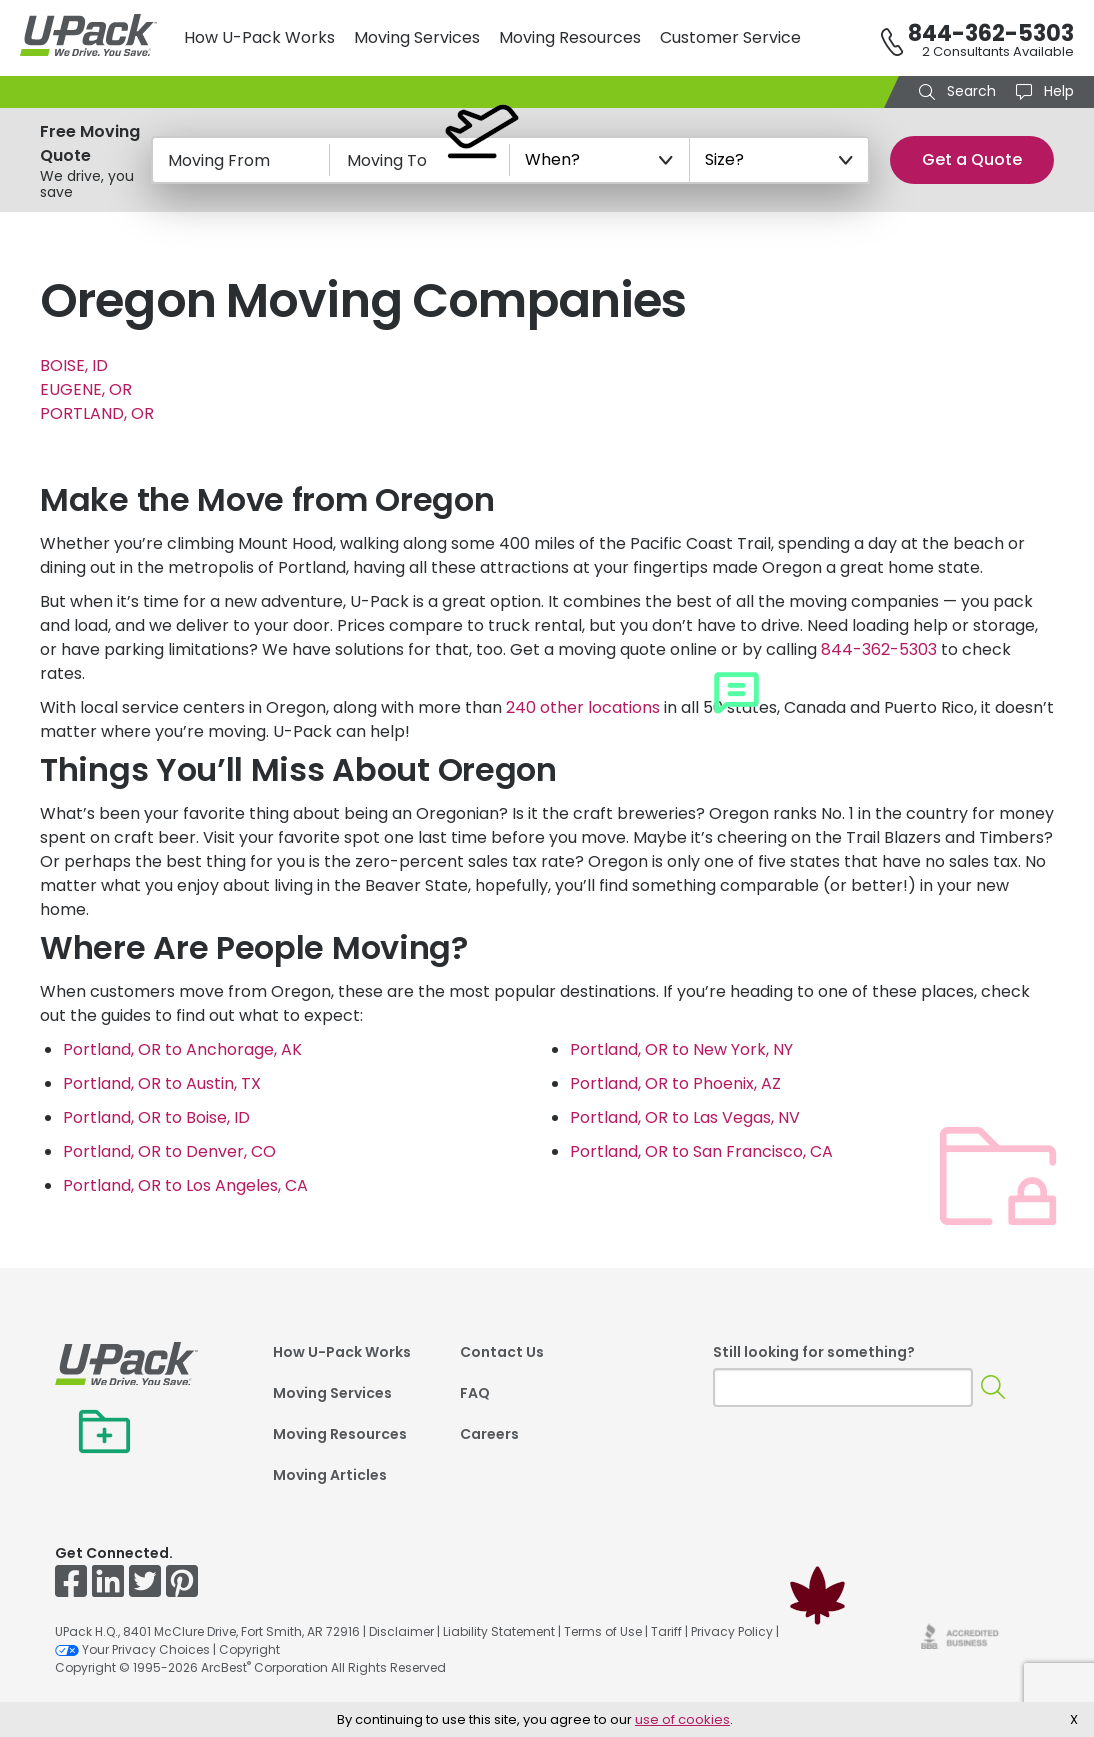 This screenshot has width=1094, height=1737. I want to click on open chat or messaging, so click(736, 689).